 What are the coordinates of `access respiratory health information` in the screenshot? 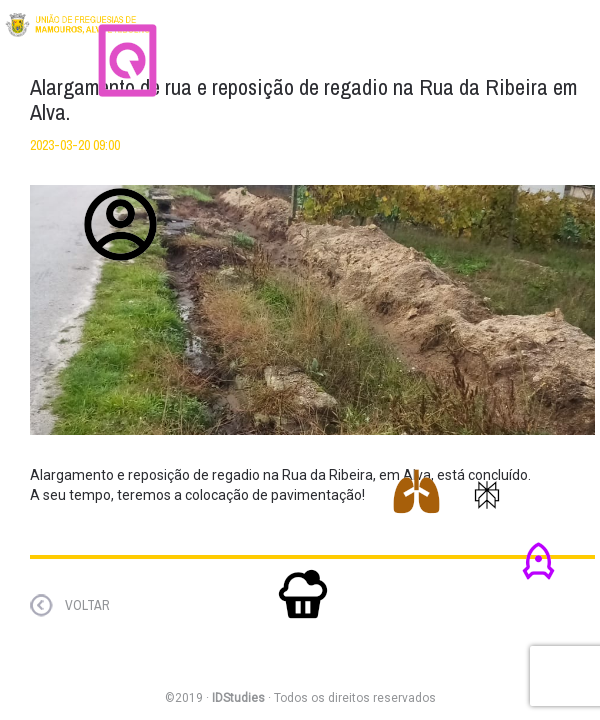 It's located at (416, 492).